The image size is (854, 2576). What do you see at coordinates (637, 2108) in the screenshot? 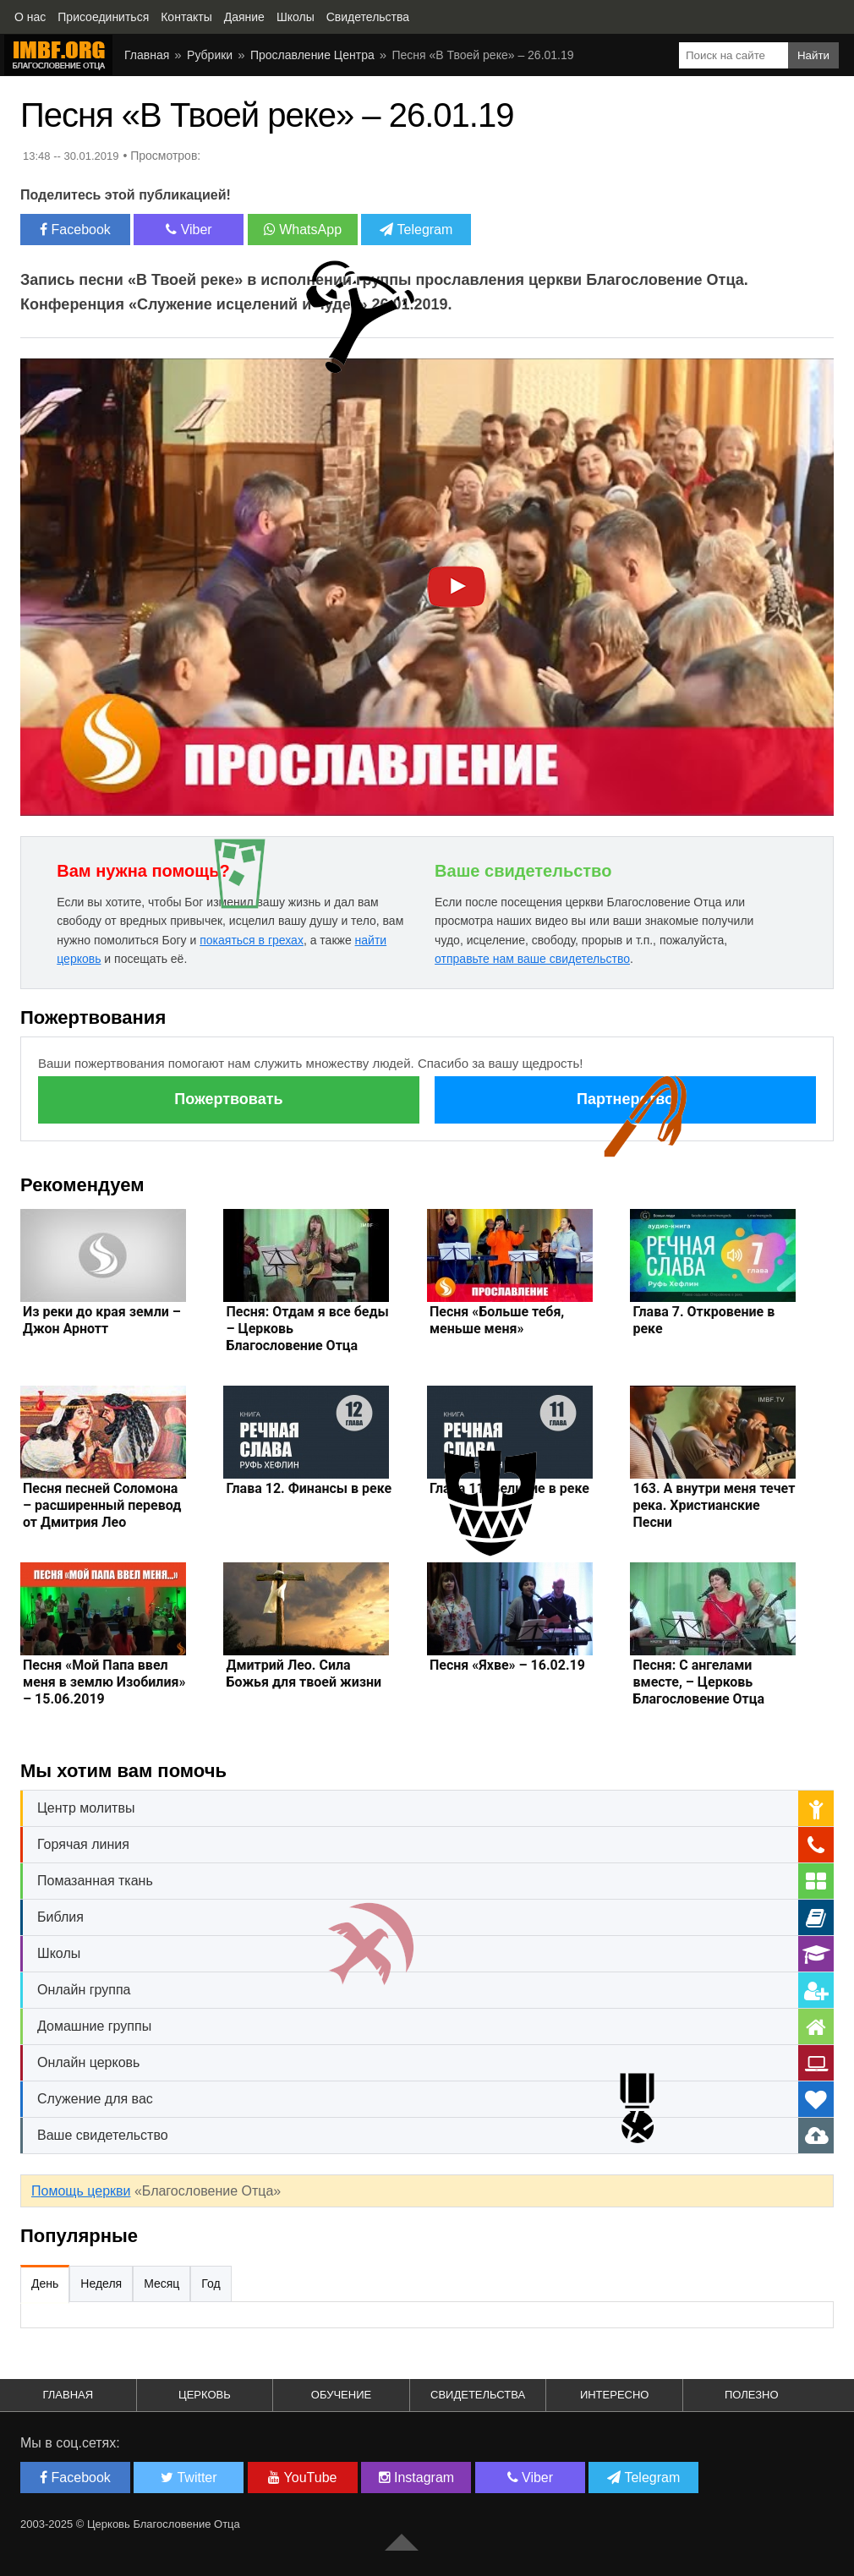
I see `view achievements or awards` at bounding box center [637, 2108].